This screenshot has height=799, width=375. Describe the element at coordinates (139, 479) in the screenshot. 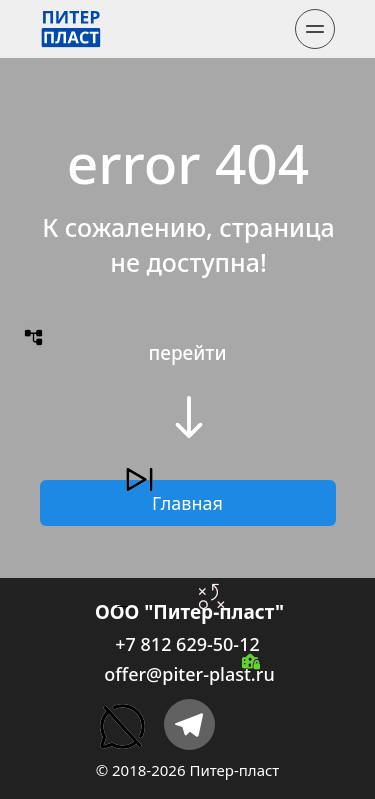

I see `skip to the next track` at that location.